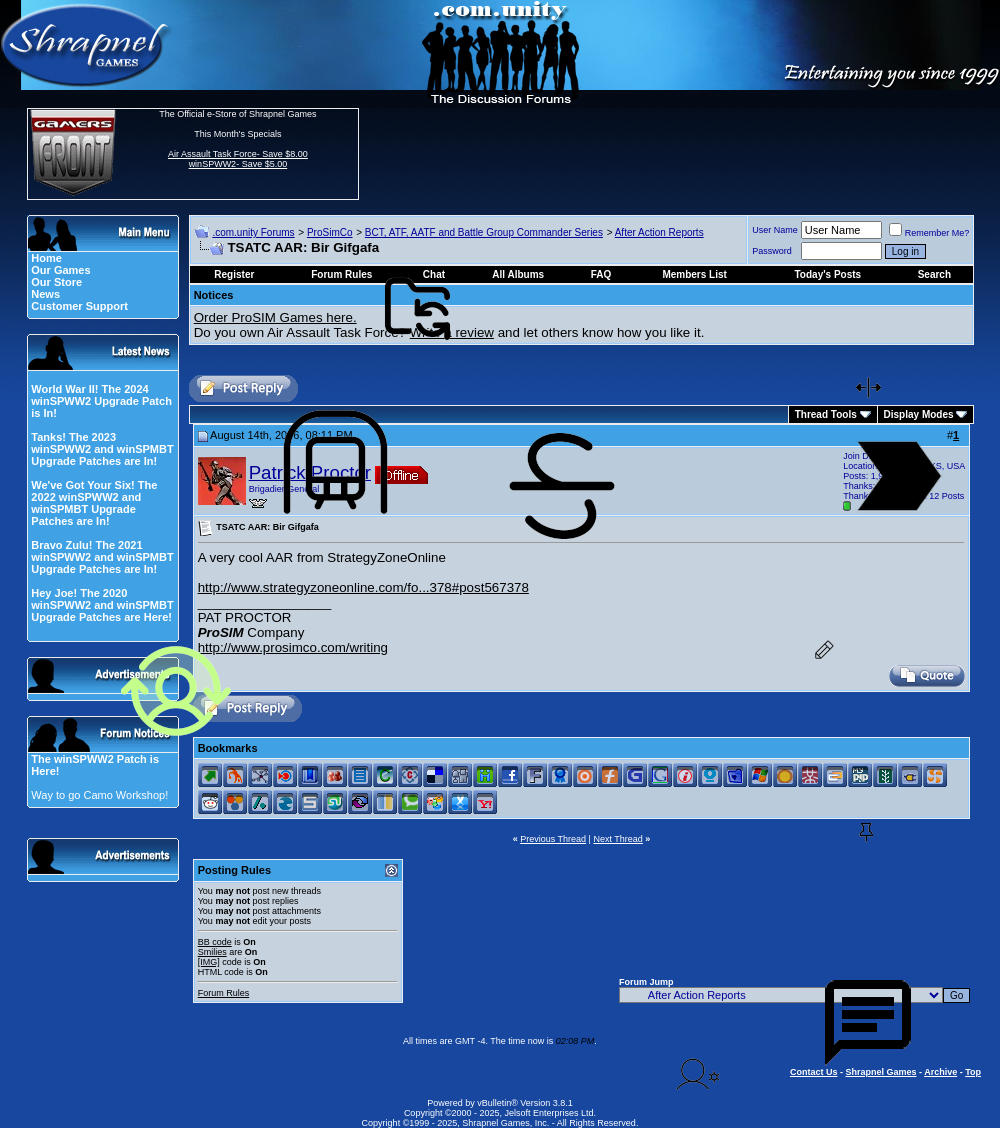  What do you see at coordinates (176, 691) in the screenshot?
I see `switch between user accounts` at bounding box center [176, 691].